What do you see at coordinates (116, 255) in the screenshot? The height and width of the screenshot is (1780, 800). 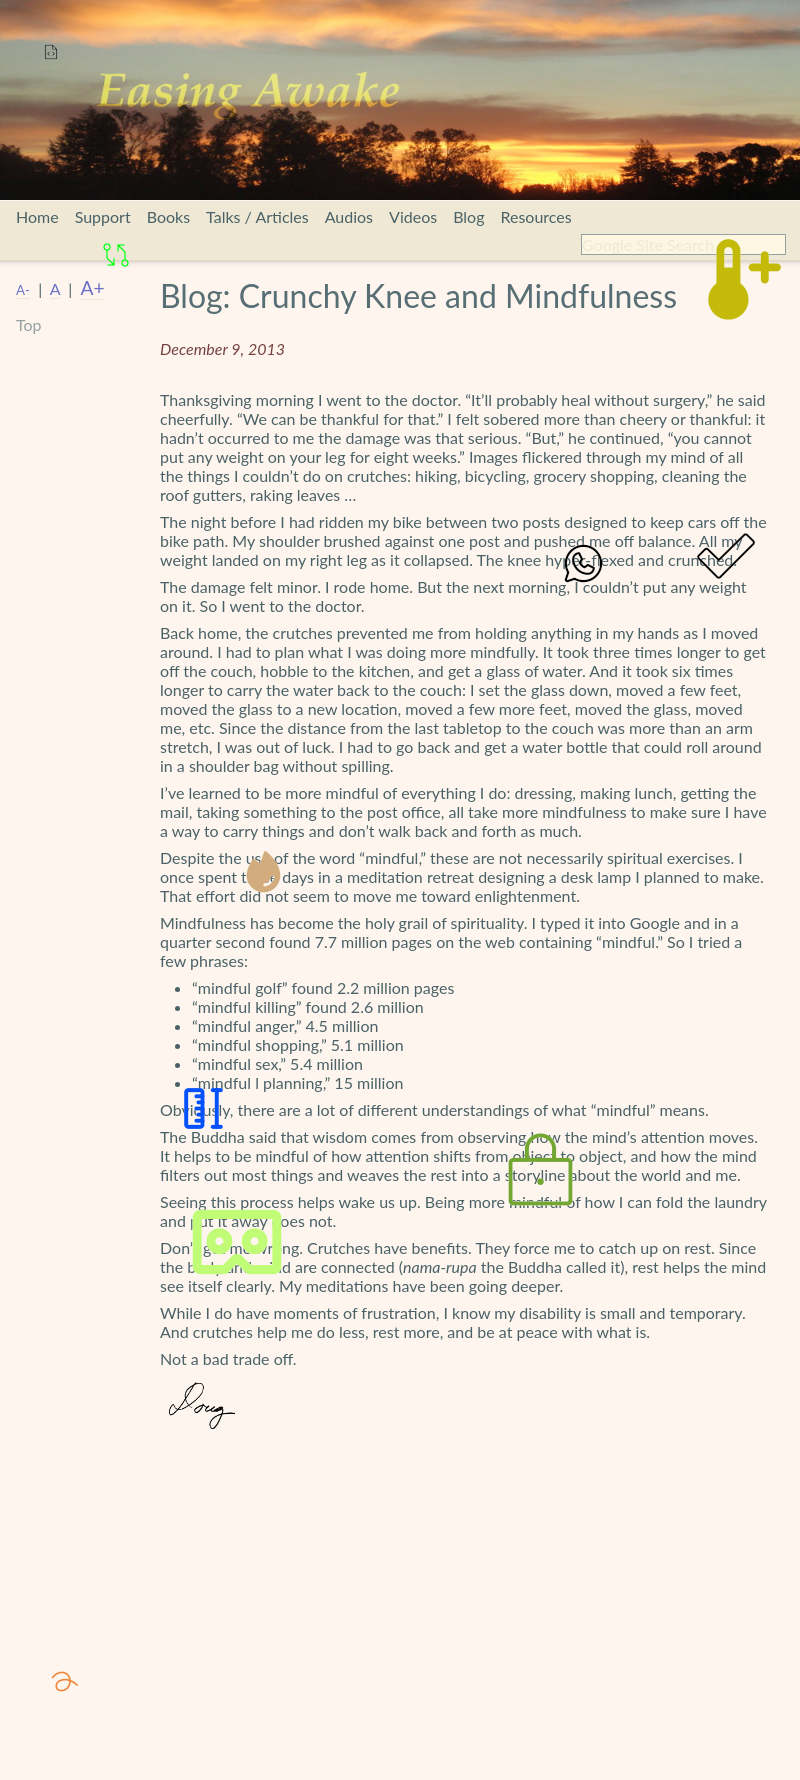 I see `view code differences between versions` at bounding box center [116, 255].